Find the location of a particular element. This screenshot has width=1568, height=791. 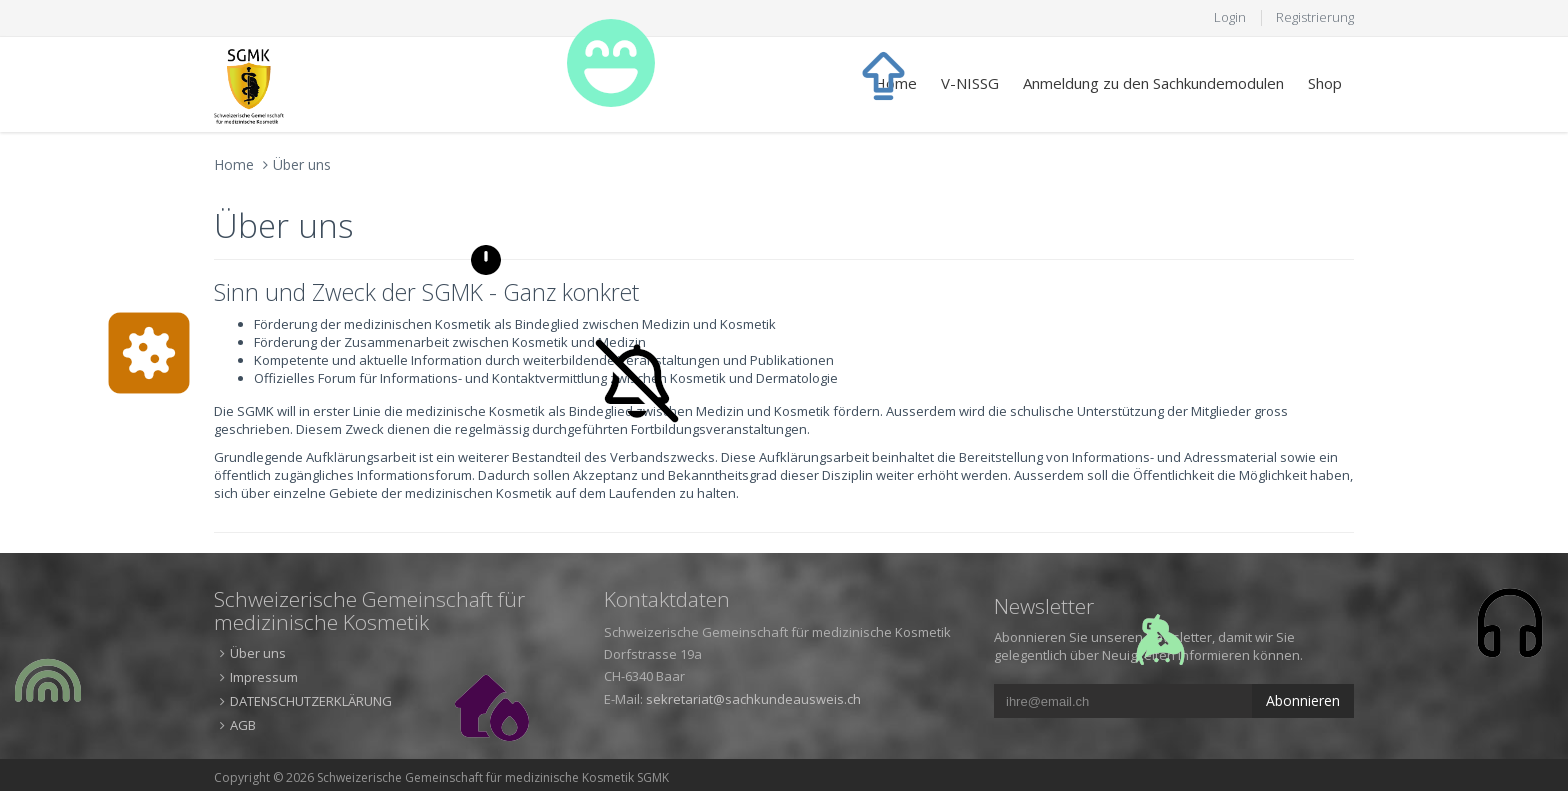

upload a file or document is located at coordinates (883, 75).